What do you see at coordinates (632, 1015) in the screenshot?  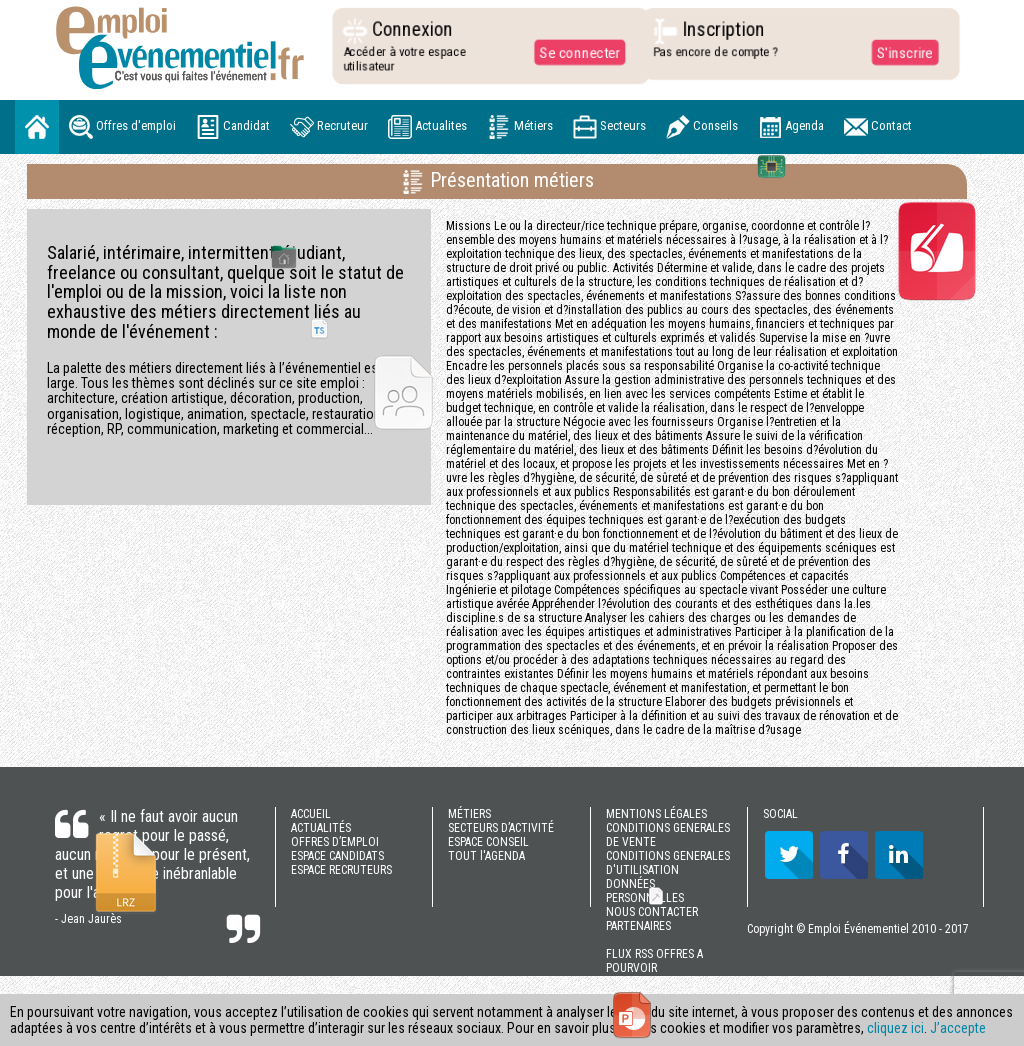 I see `open a PowerPoint presentation file` at bounding box center [632, 1015].